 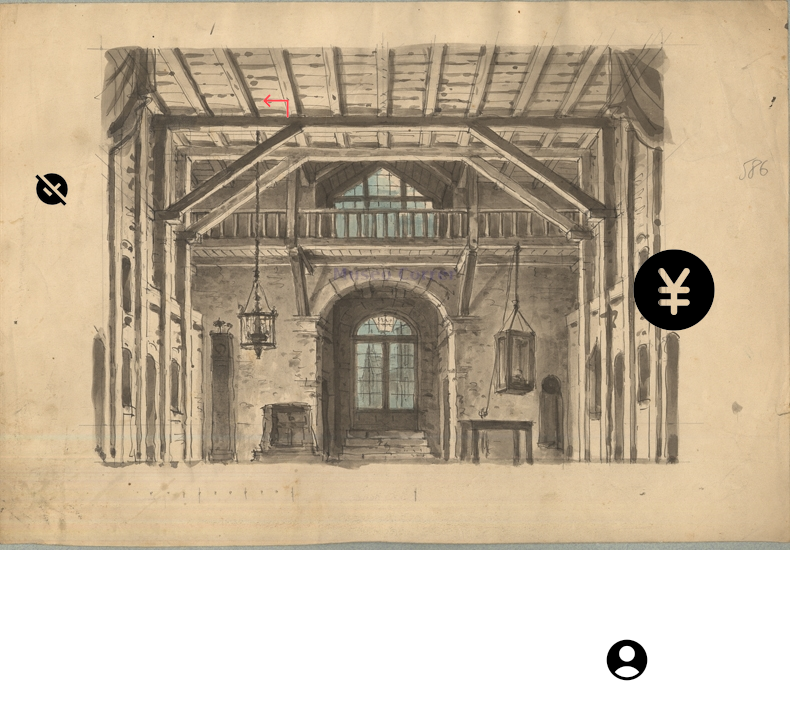 What do you see at coordinates (52, 189) in the screenshot?
I see `indicates unpublished or draft content` at bounding box center [52, 189].